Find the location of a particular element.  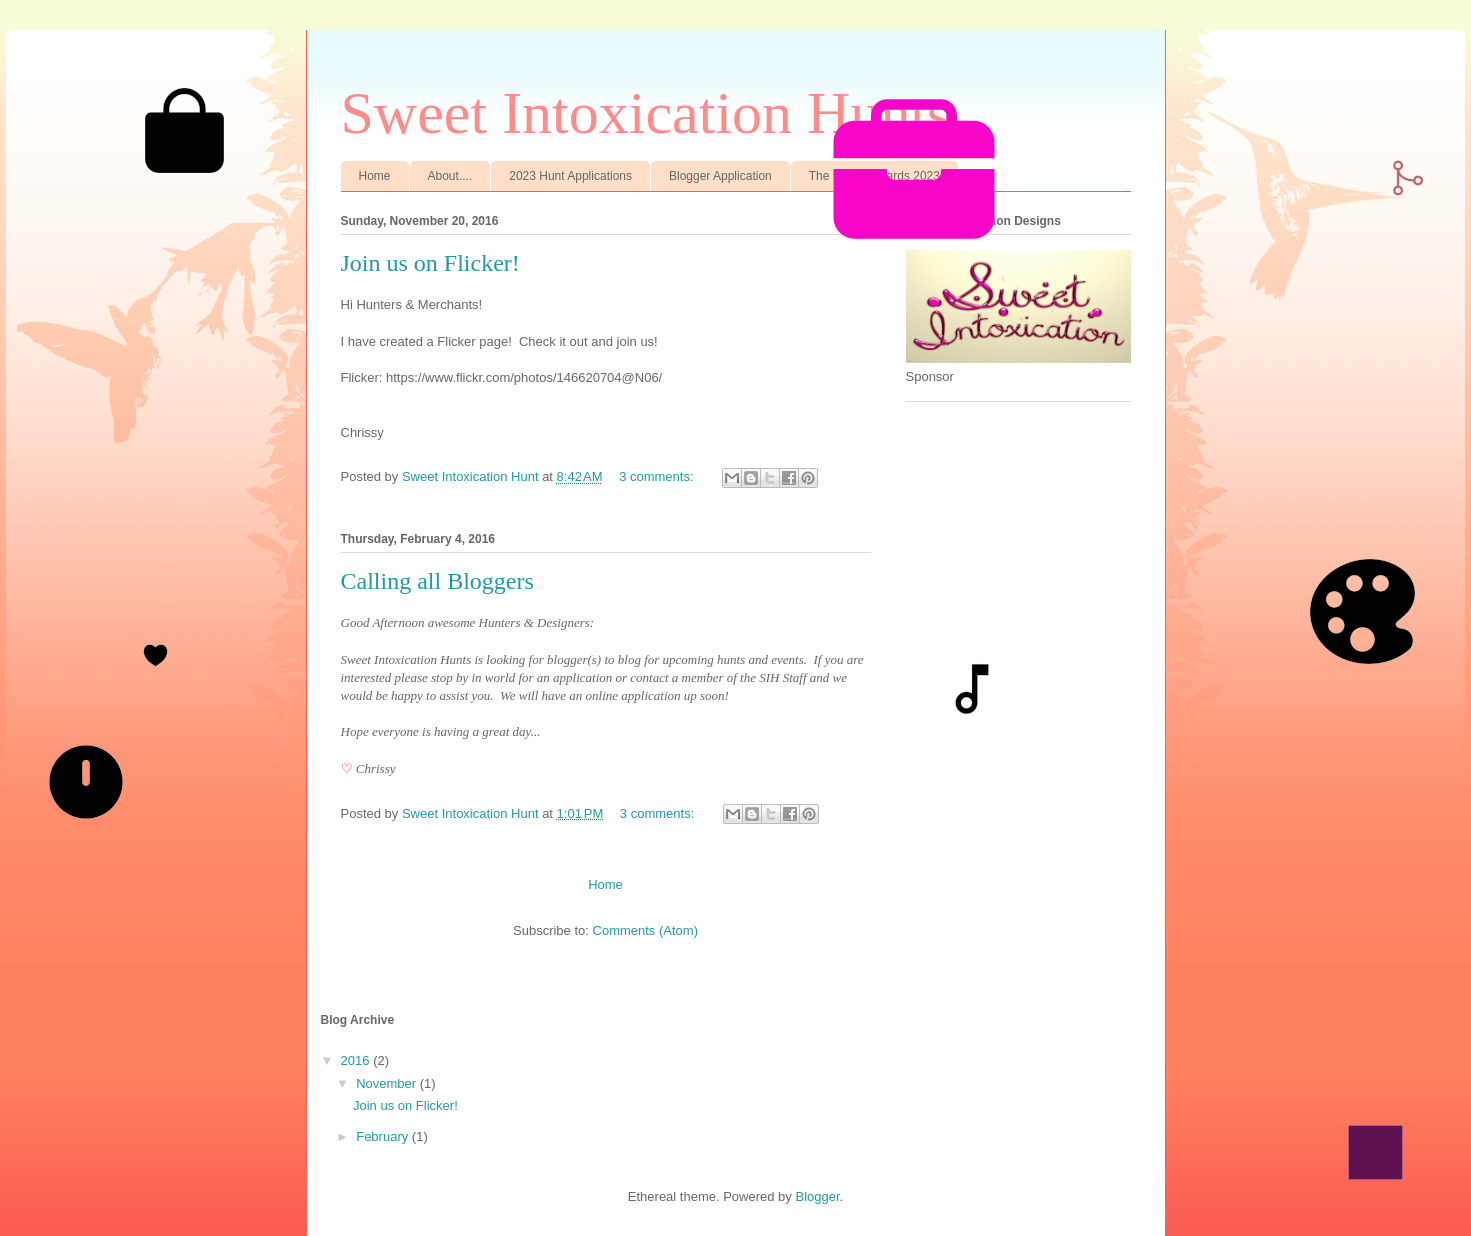

open color picker or theme settings is located at coordinates (1362, 611).